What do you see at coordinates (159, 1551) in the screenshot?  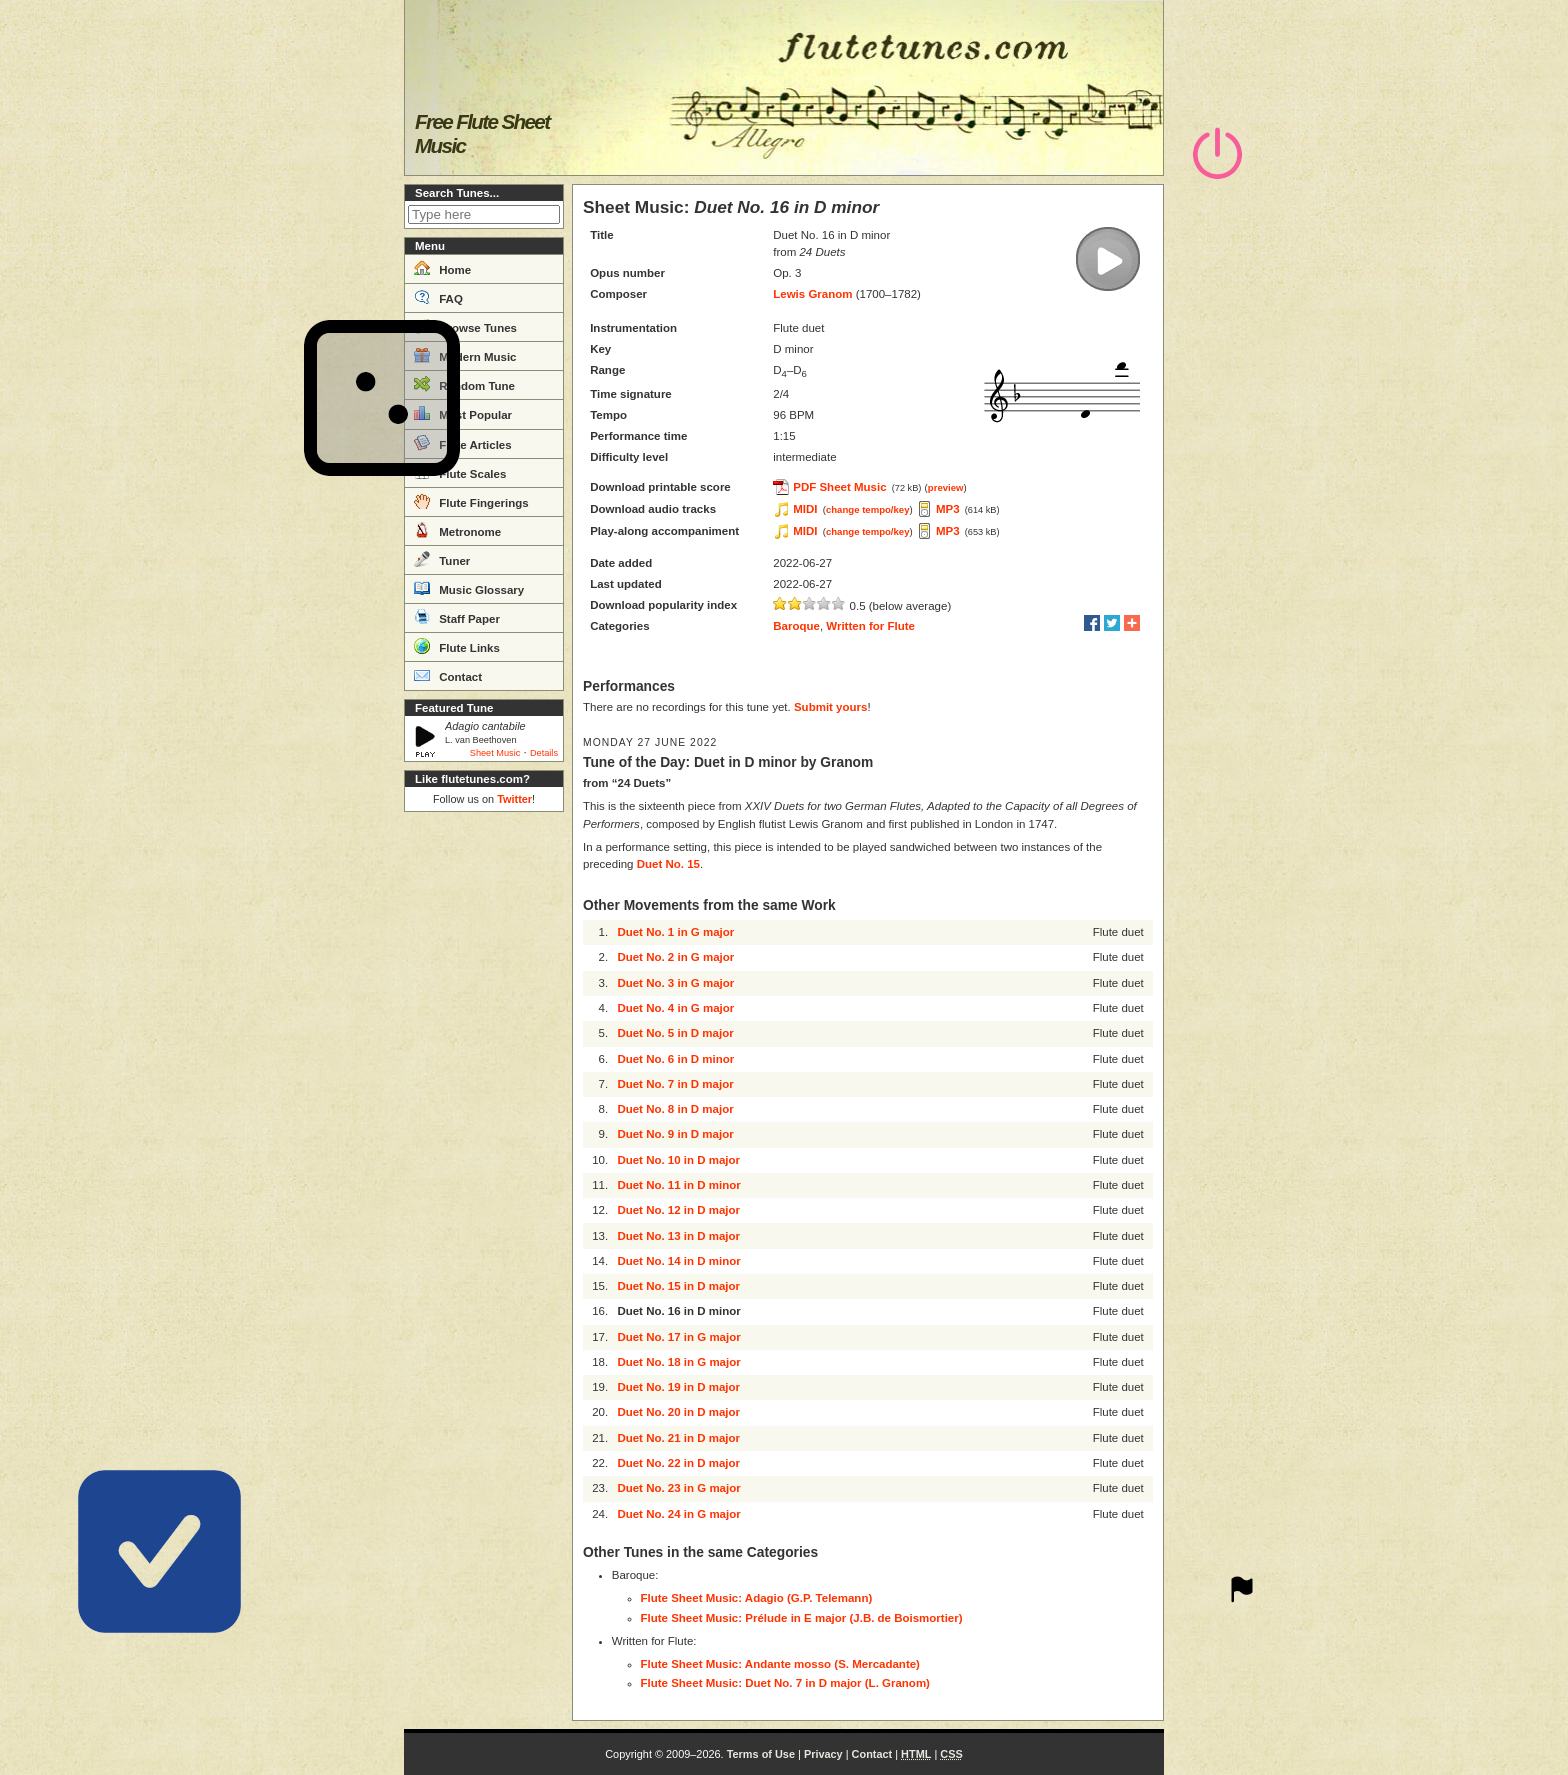 I see `confirm or submit a selection` at bounding box center [159, 1551].